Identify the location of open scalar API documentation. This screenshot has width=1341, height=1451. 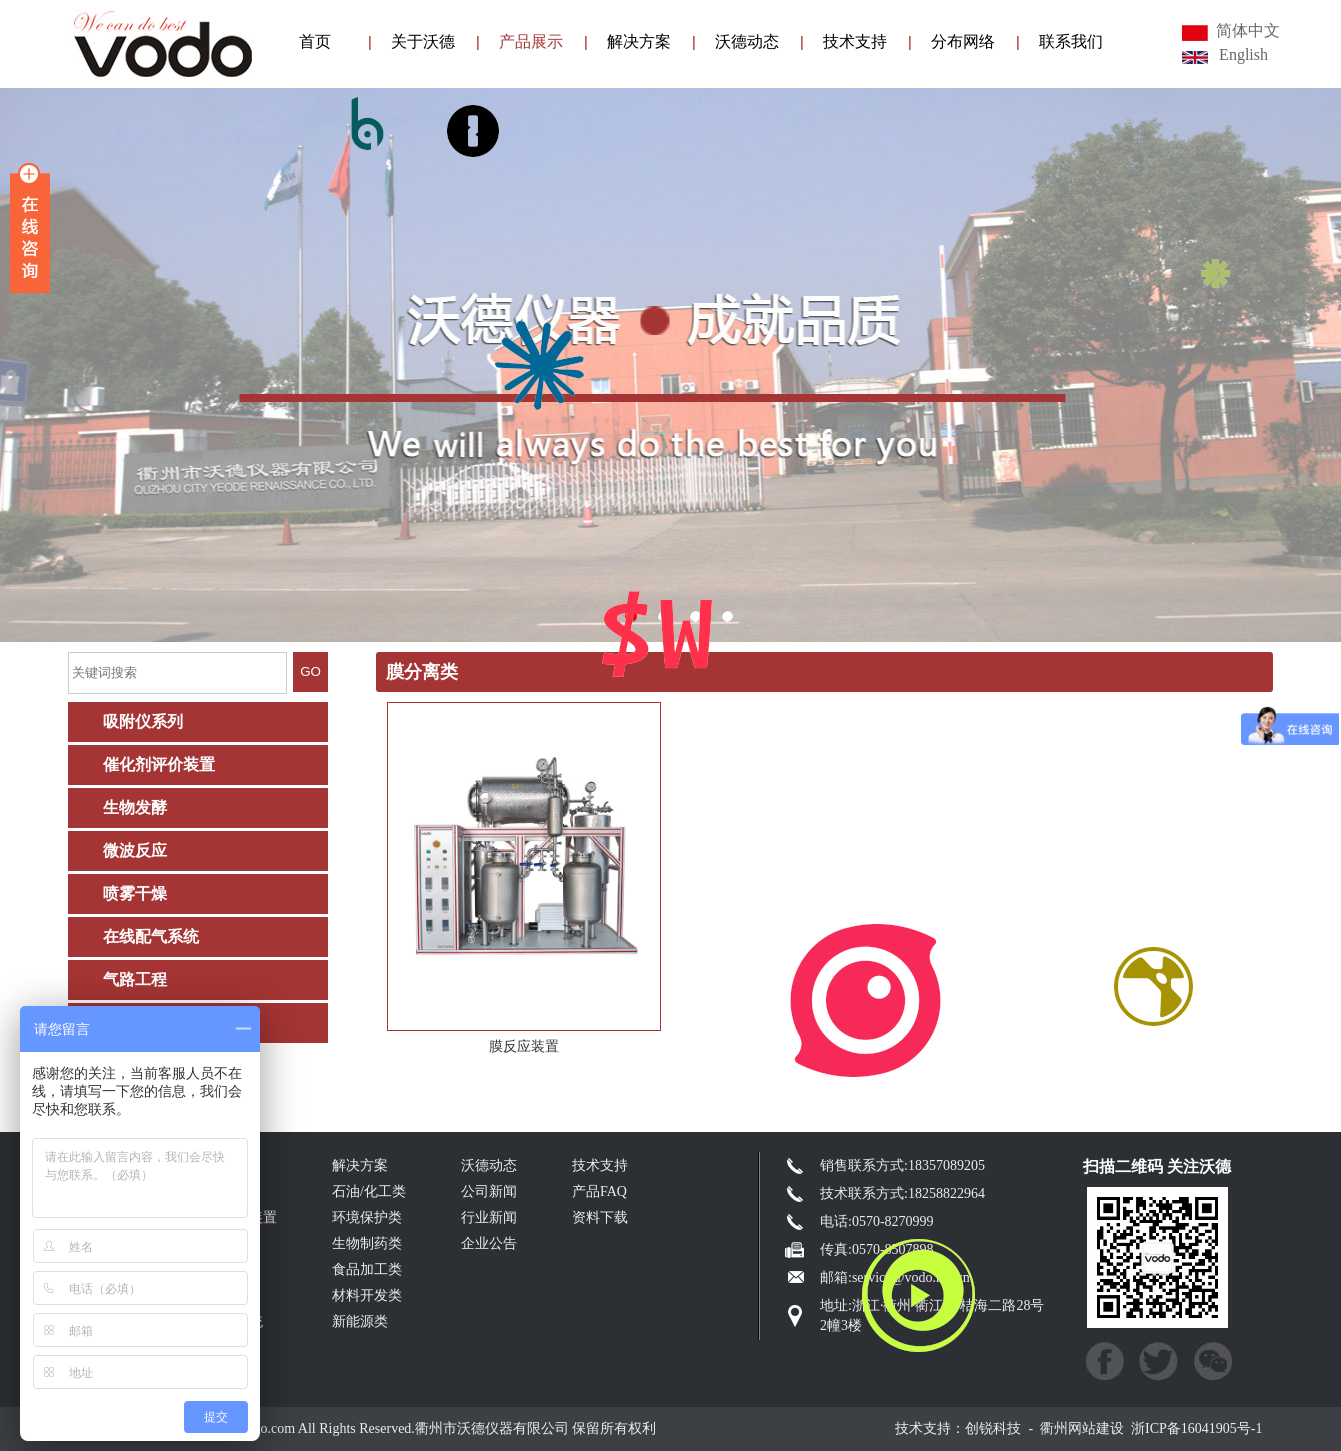
(1215, 273).